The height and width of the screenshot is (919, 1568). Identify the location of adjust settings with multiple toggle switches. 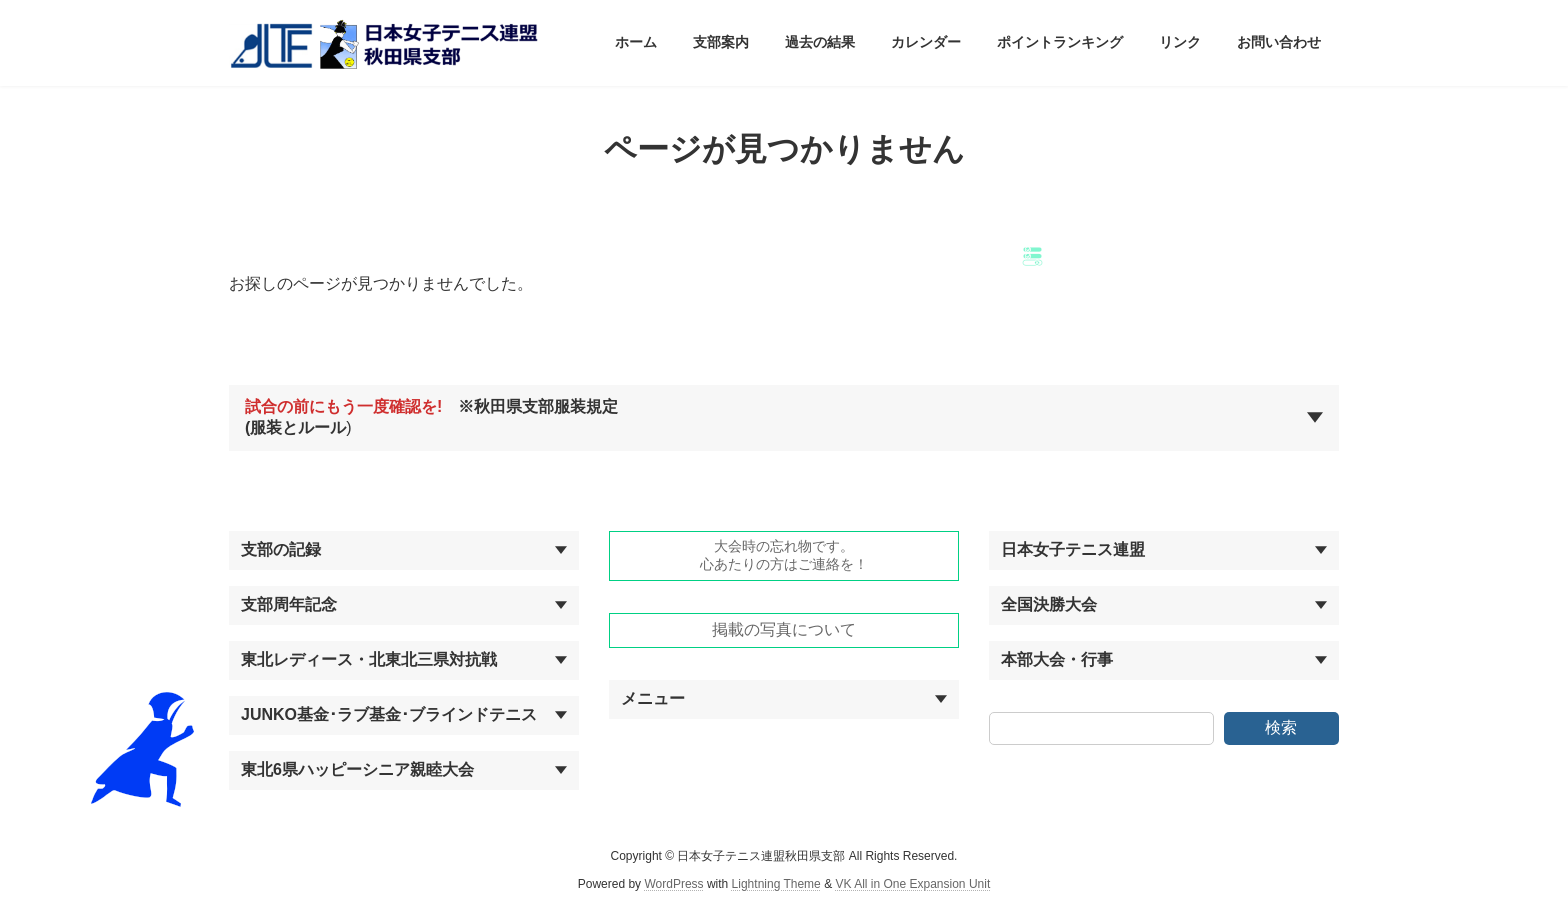
(1032, 256).